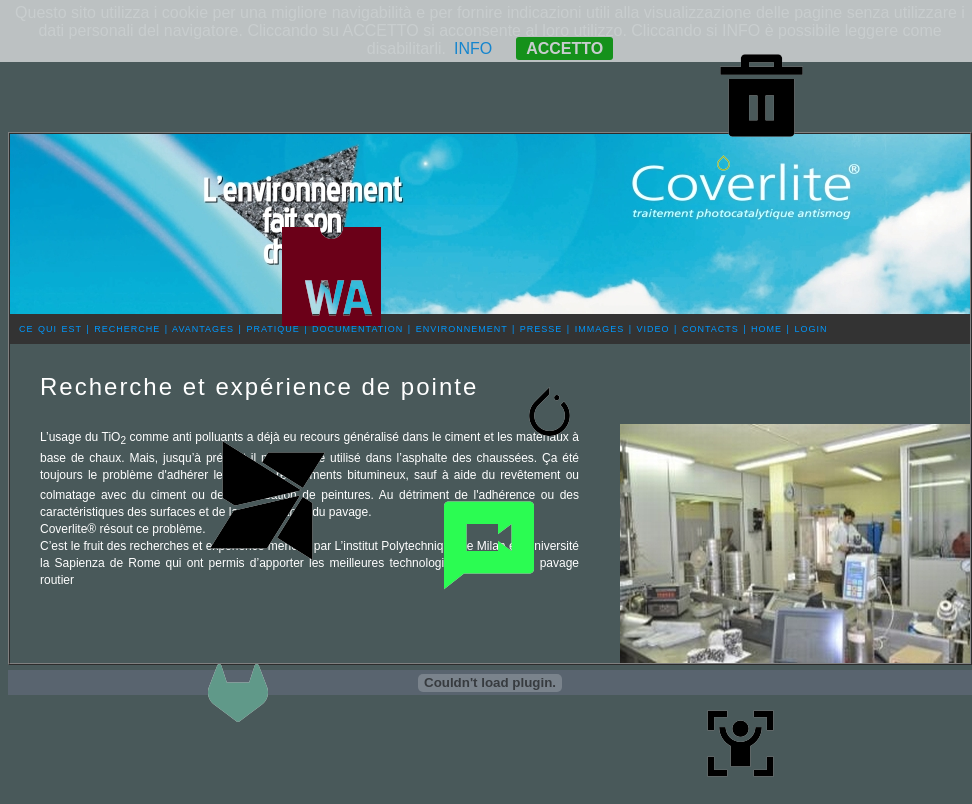 This screenshot has height=804, width=972. Describe the element at coordinates (761, 95) in the screenshot. I see `delete selected item` at that location.